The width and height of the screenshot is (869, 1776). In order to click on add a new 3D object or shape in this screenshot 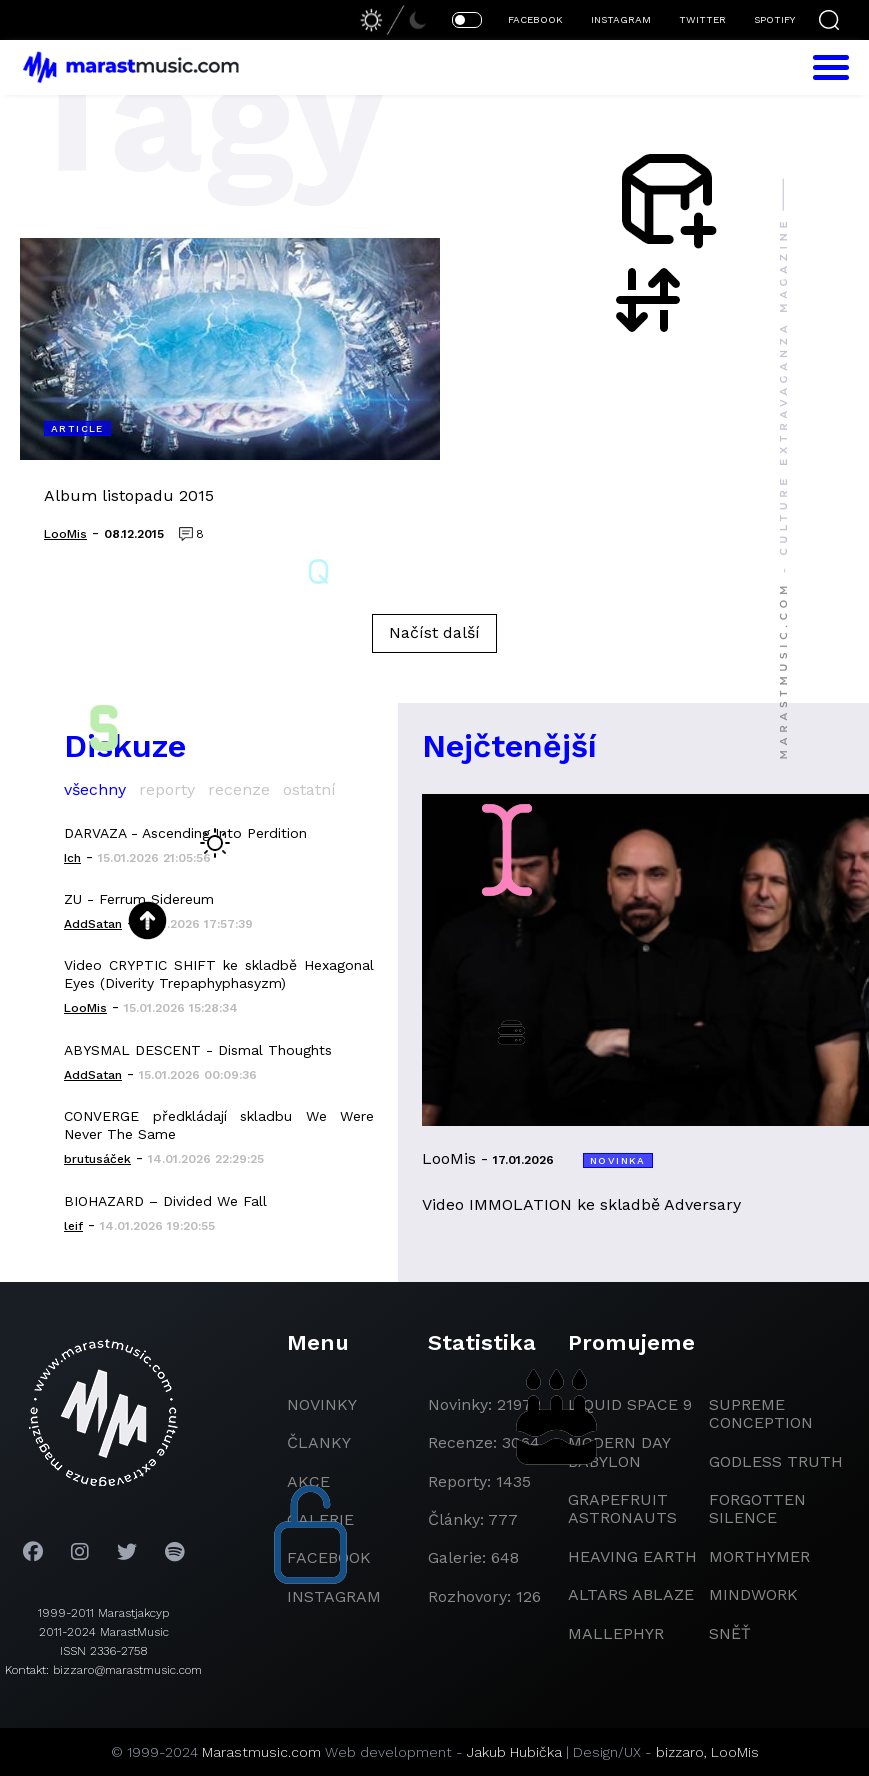, I will do `click(667, 199)`.